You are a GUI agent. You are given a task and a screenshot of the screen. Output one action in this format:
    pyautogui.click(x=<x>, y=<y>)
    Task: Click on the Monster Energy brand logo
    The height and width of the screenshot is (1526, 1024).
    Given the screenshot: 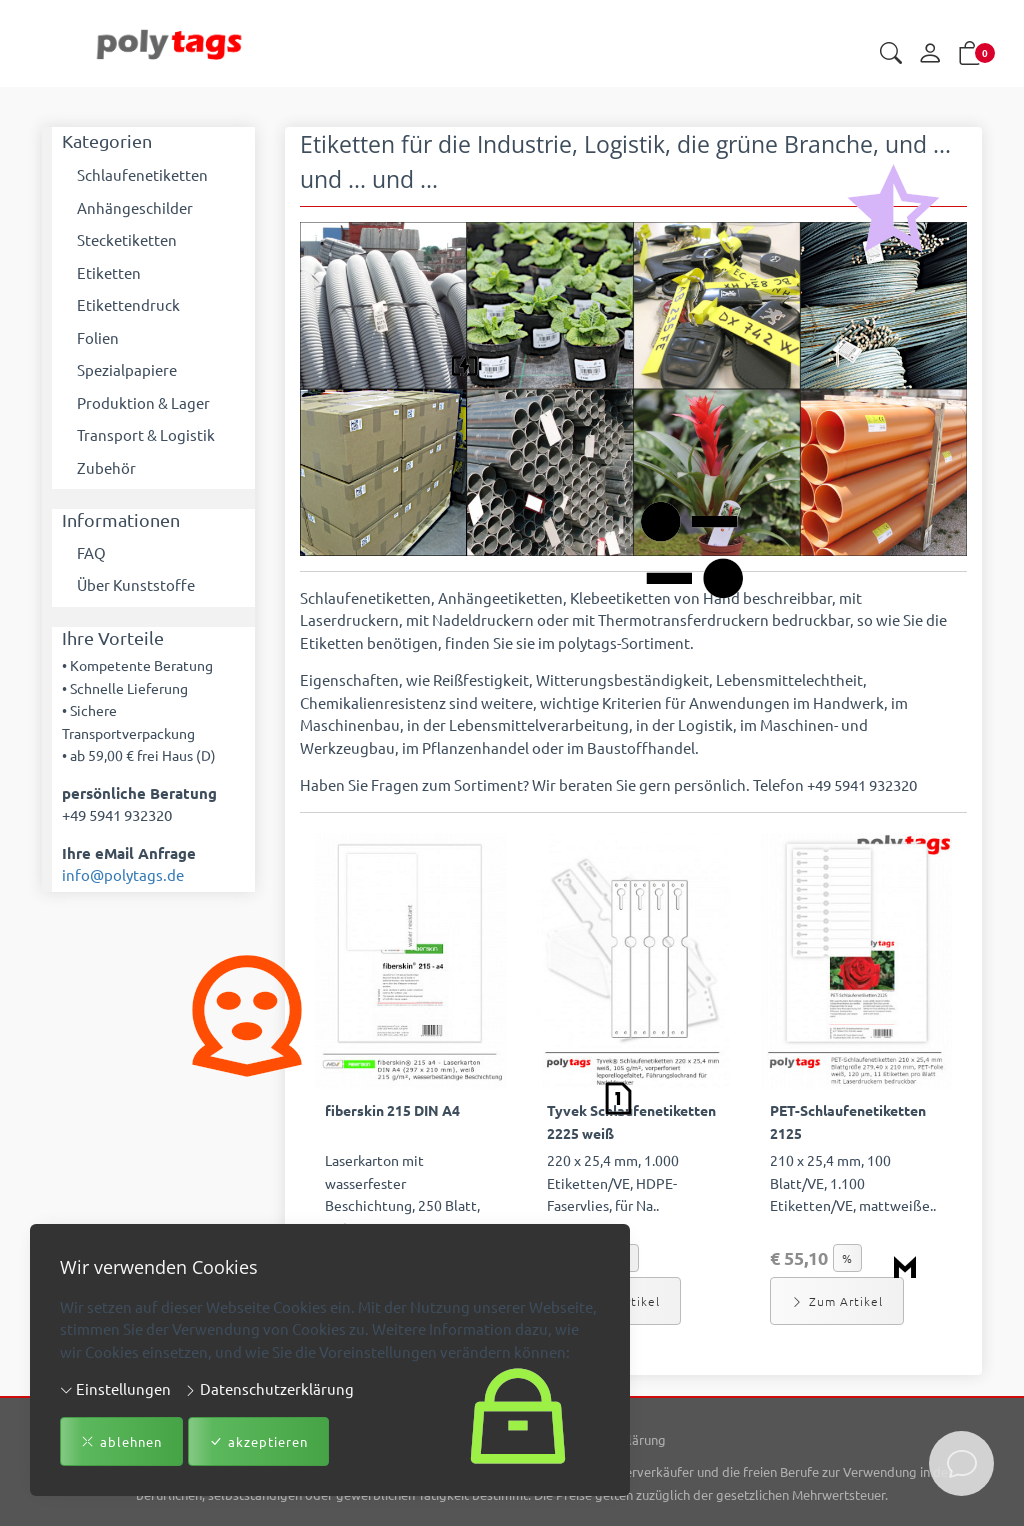 What is the action you would take?
    pyautogui.click(x=905, y=1267)
    